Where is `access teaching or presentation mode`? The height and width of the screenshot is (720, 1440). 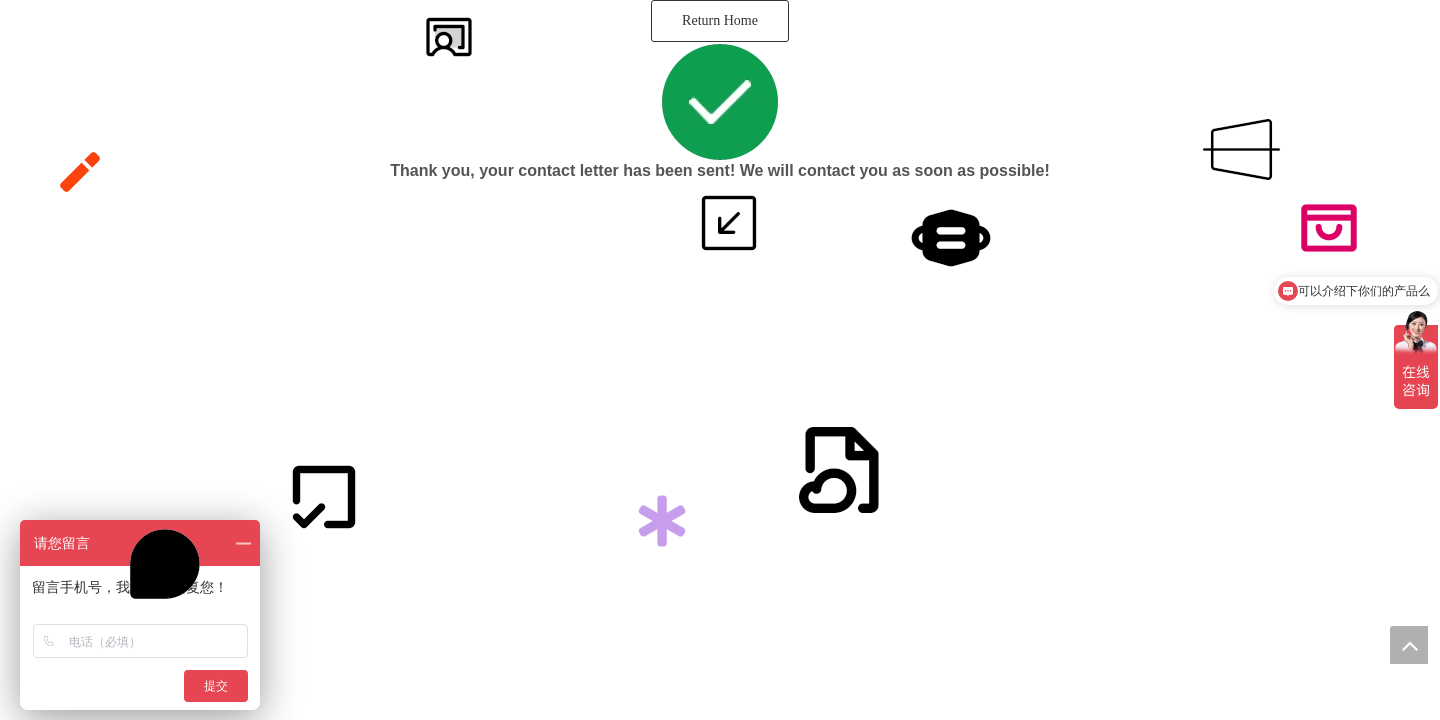
access teaching or presentation mode is located at coordinates (449, 37).